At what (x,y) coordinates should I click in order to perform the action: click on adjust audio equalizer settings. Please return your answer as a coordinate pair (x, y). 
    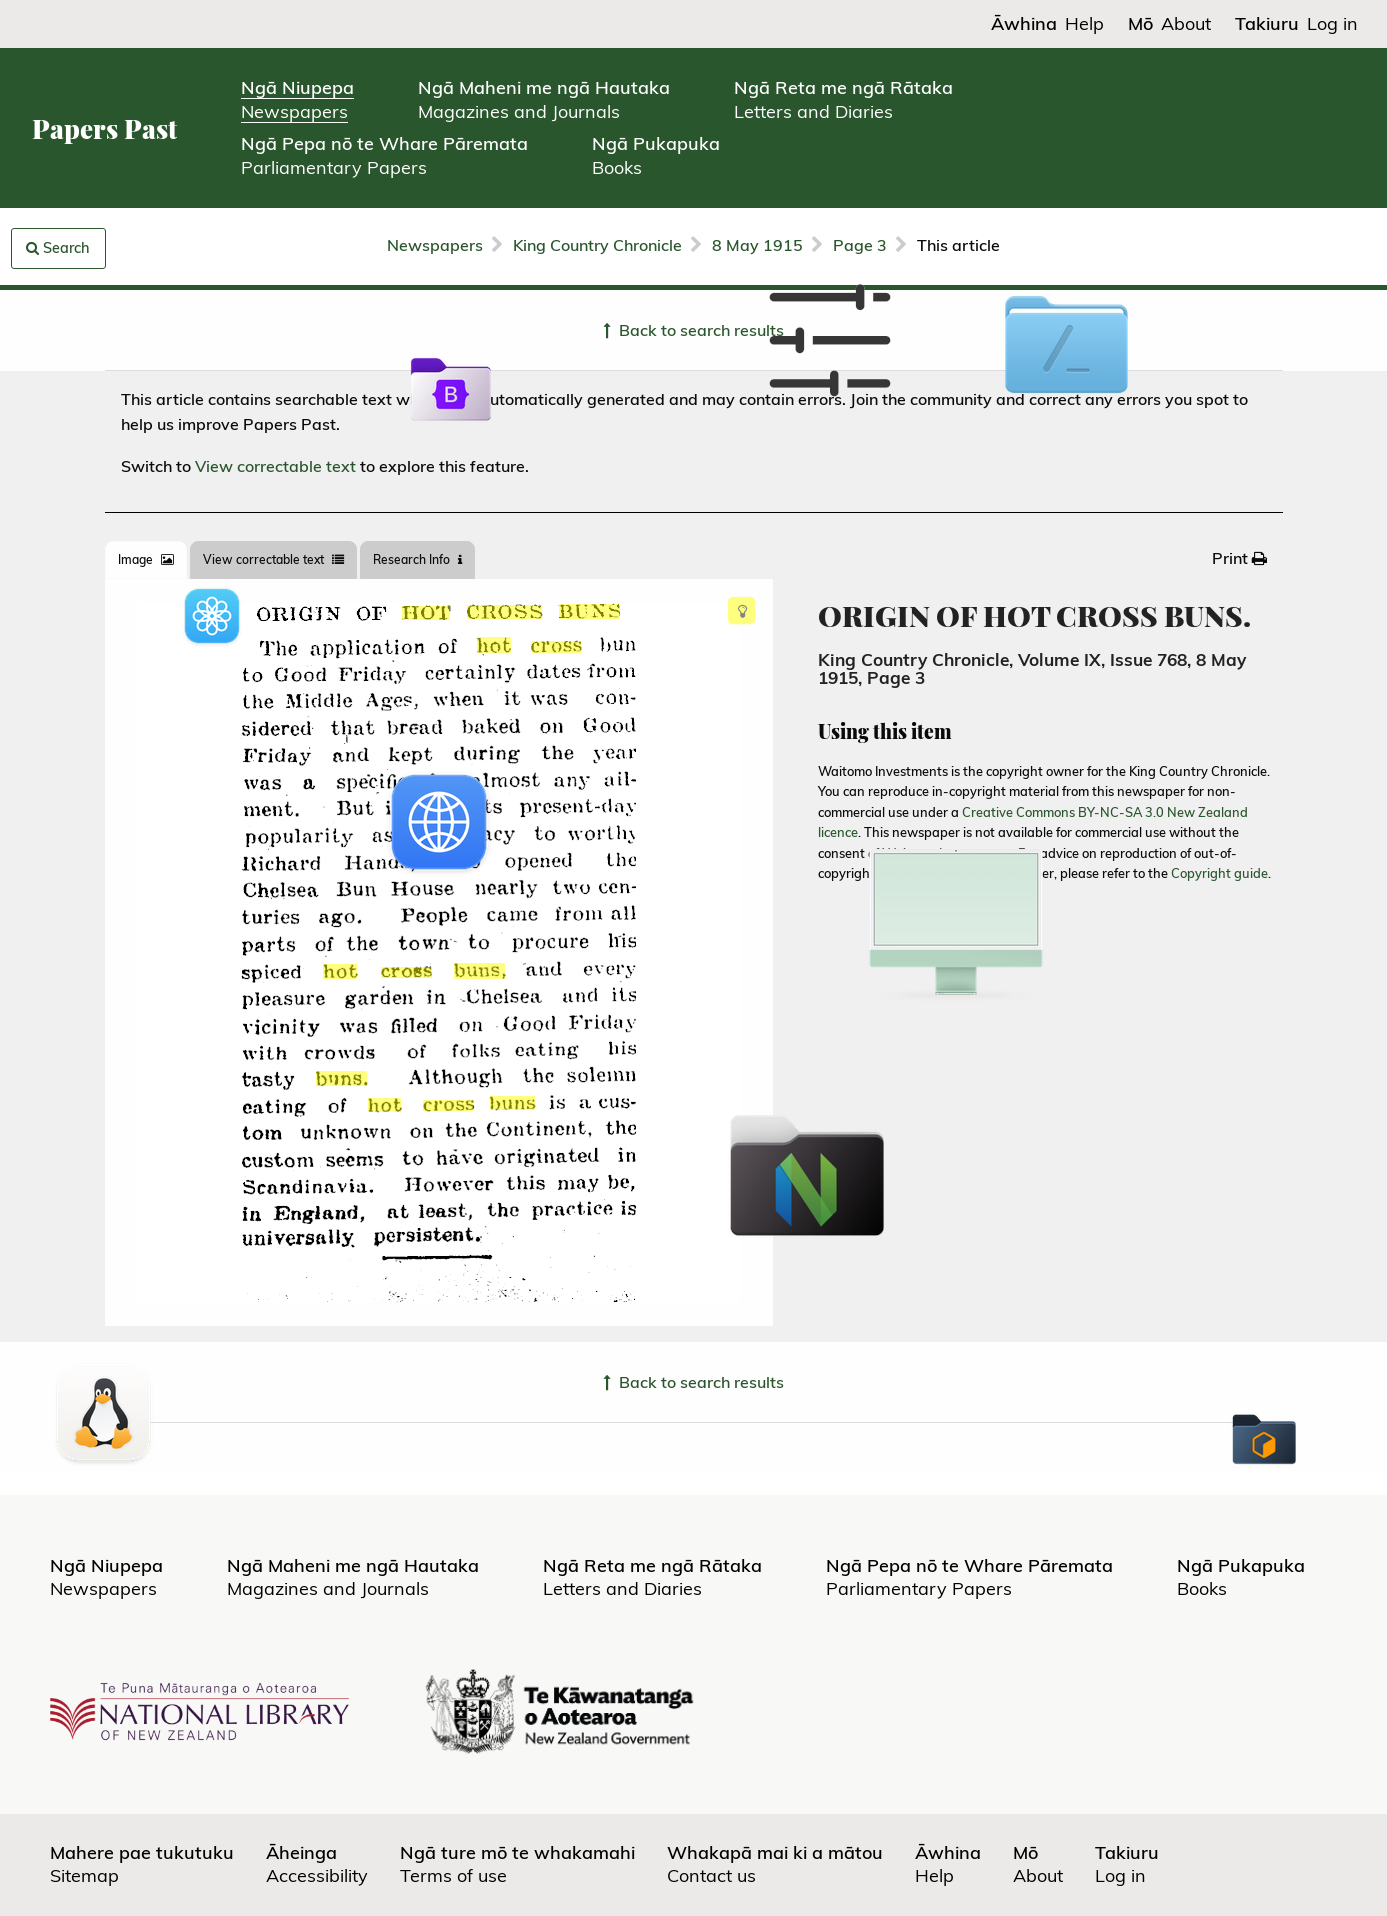
    Looking at the image, I should click on (830, 336).